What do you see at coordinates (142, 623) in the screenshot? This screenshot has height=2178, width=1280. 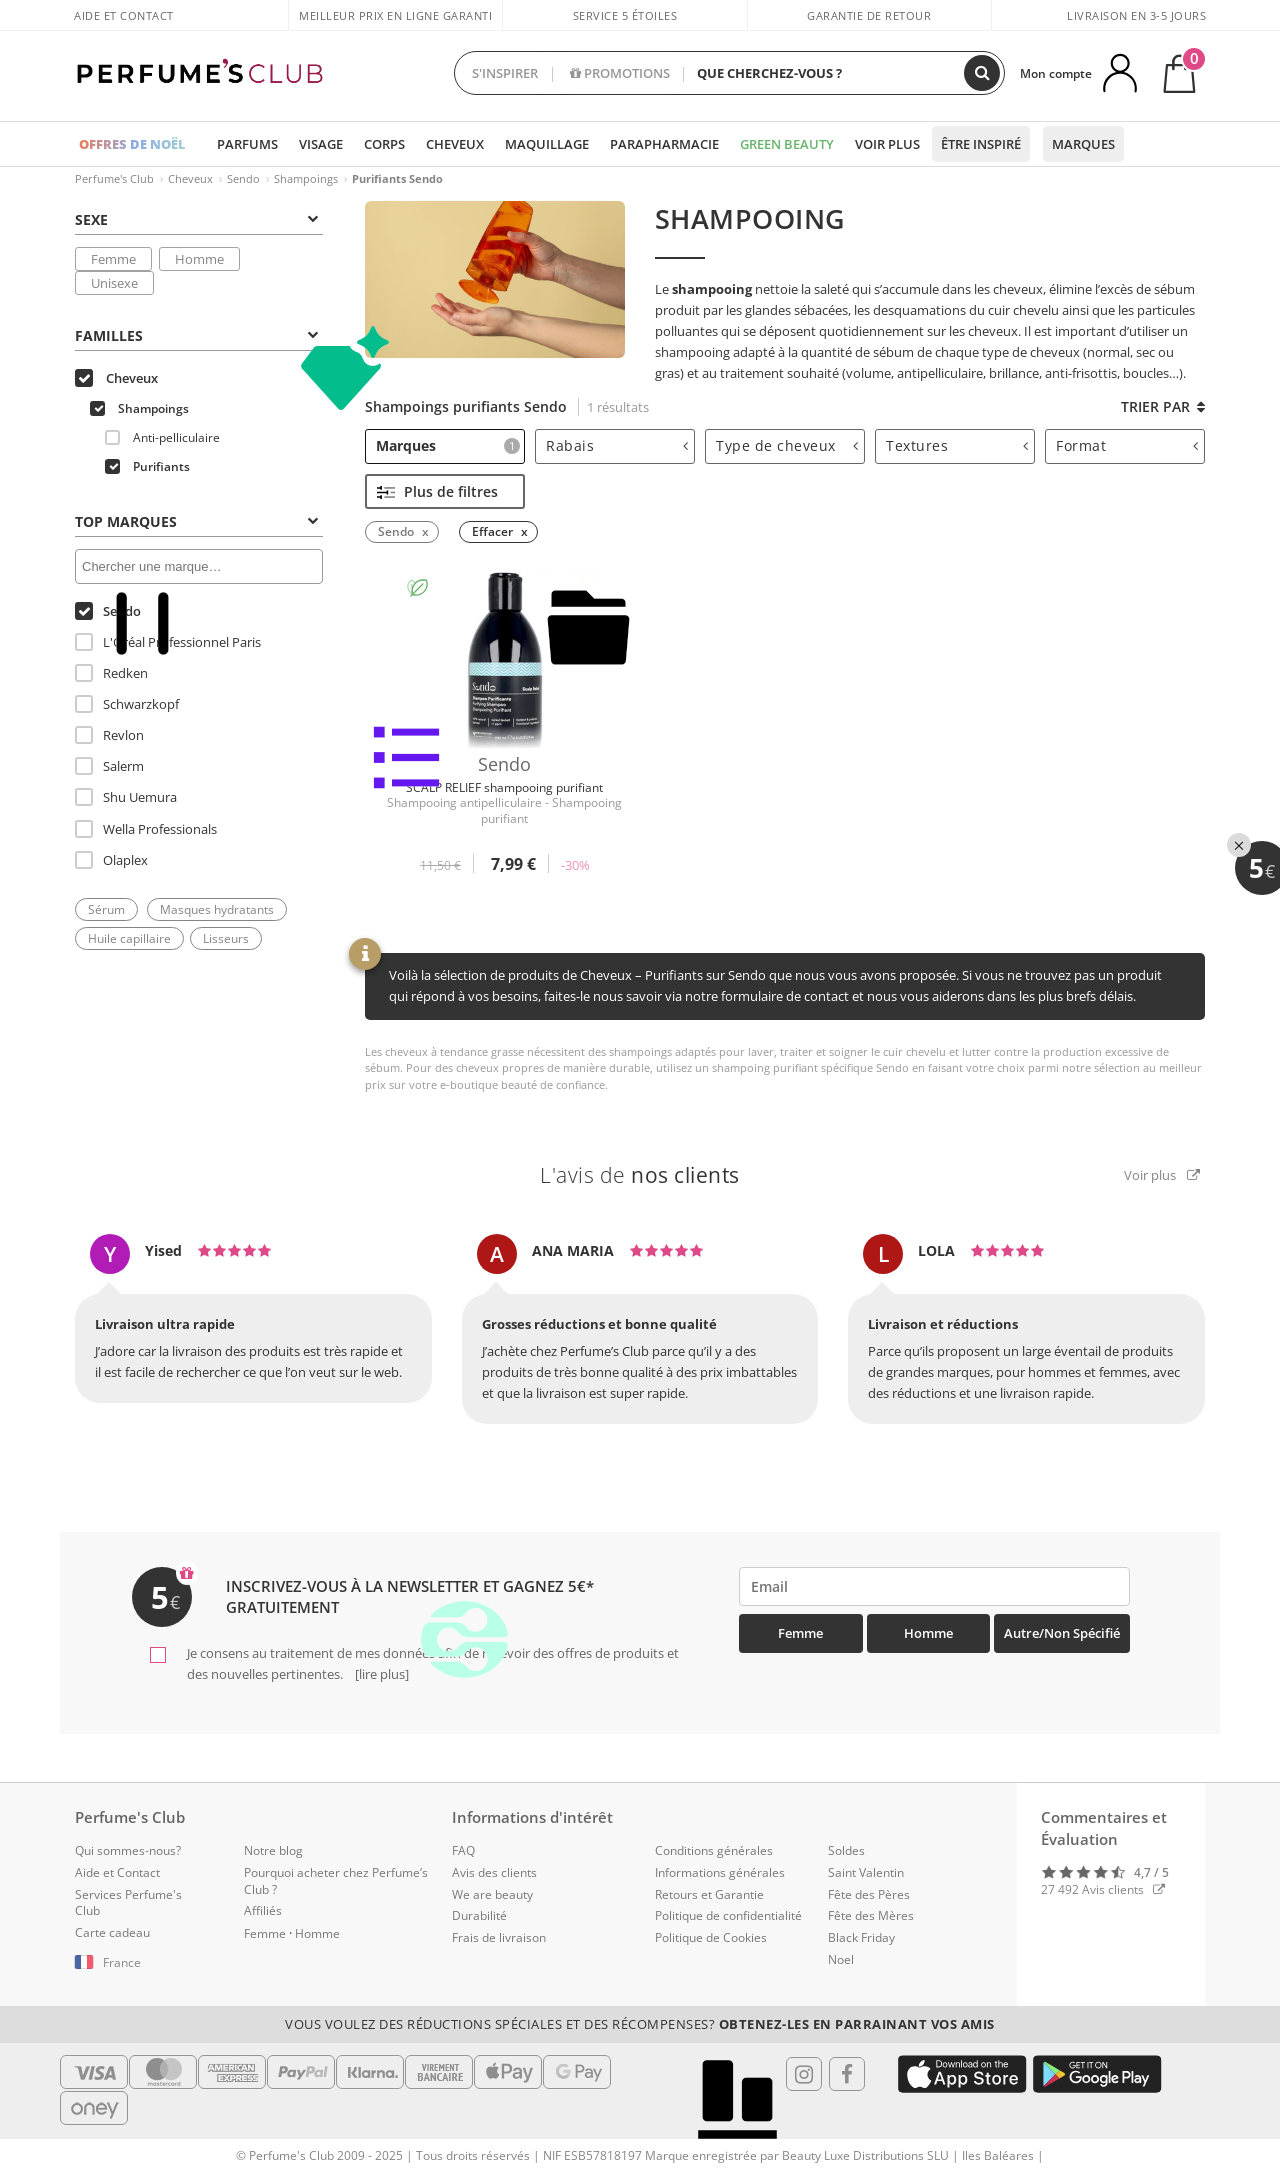 I see `pause media playback` at bounding box center [142, 623].